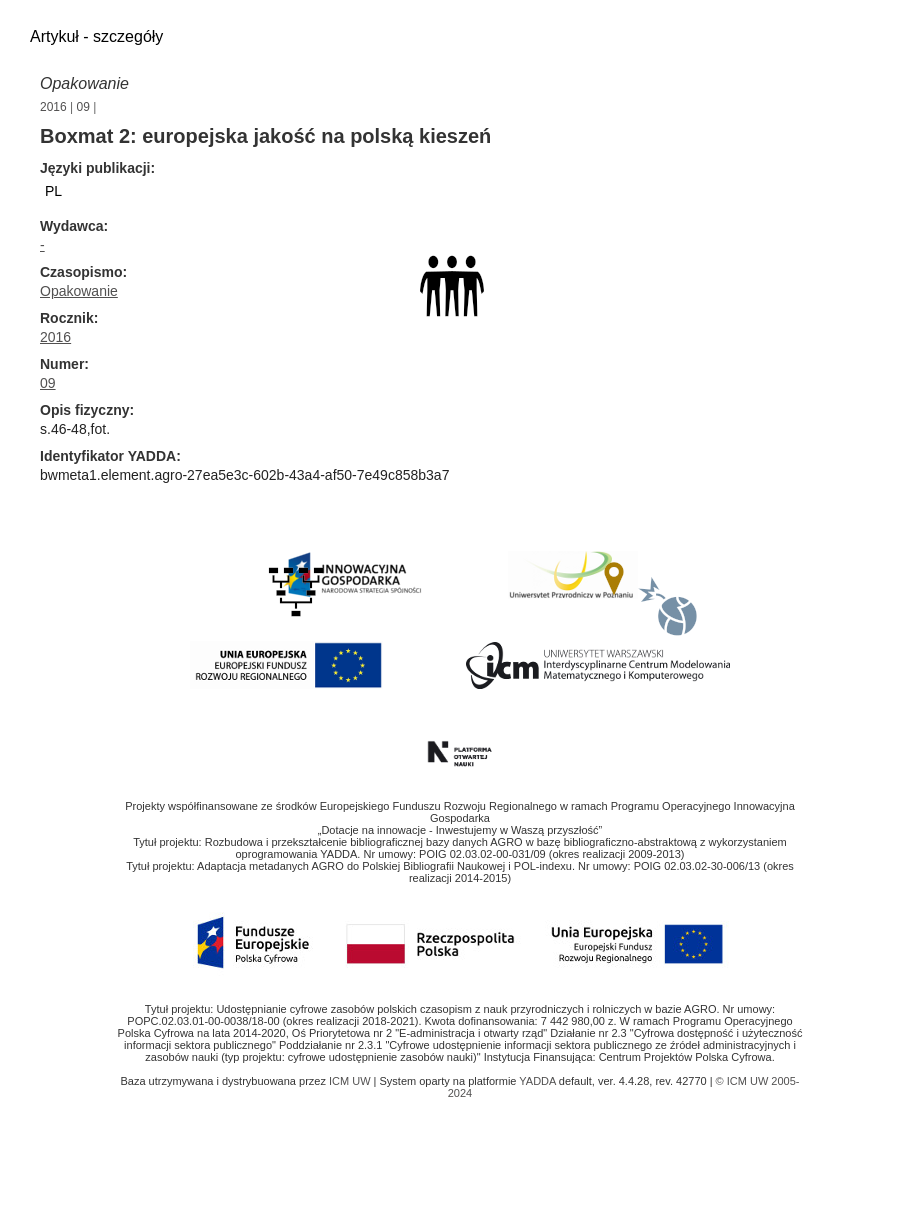 This screenshot has height=1227, width=920. What do you see at coordinates (452, 286) in the screenshot?
I see `view your friends list` at bounding box center [452, 286].